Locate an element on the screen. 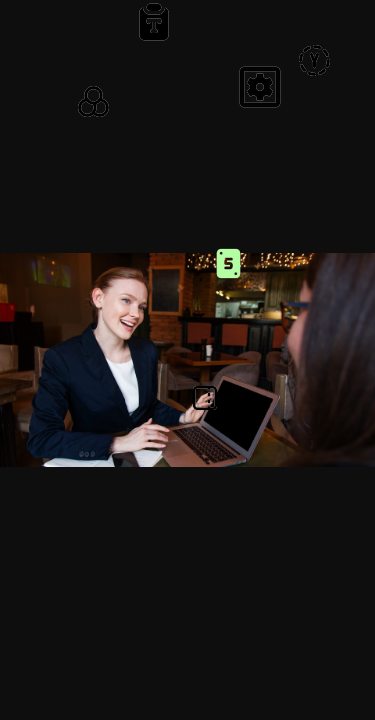  indicates a pending or in-progress status for item Y is located at coordinates (314, 60).